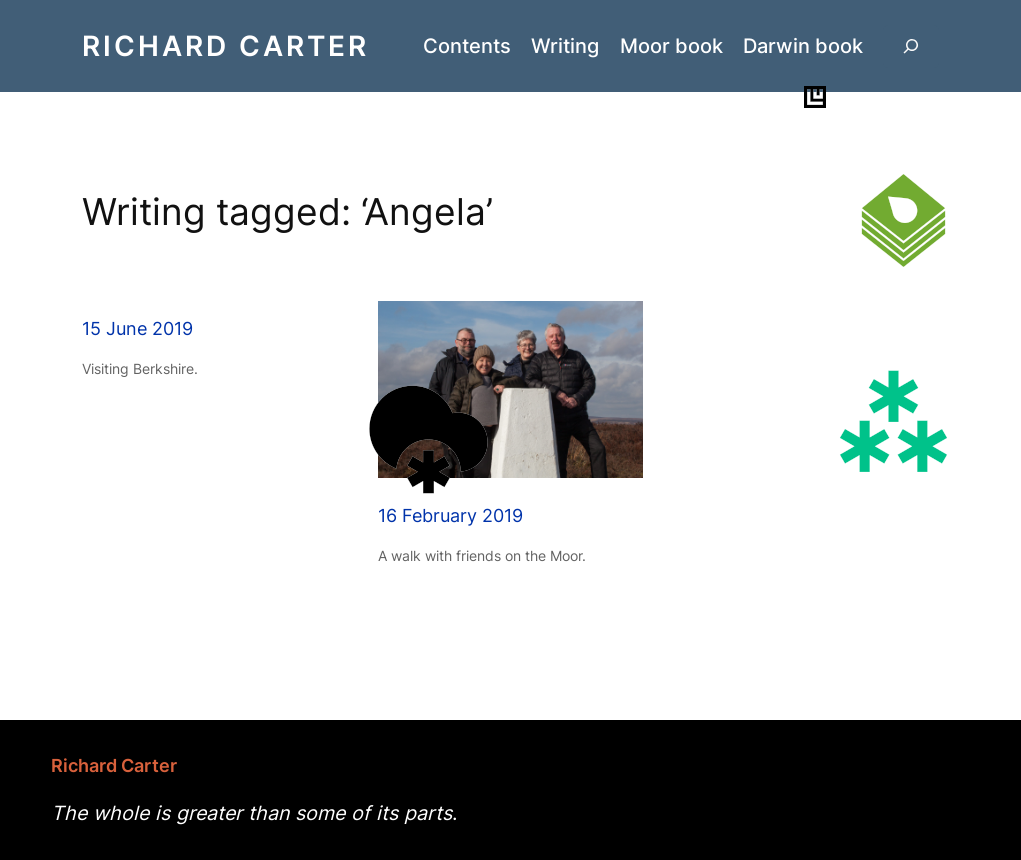 This screenshot has width=1021, height=860. What do you see at coordinates (428, 439) in the screenshot?
I see `indicates snowy weather conditions` at bounding box center [428, 439].